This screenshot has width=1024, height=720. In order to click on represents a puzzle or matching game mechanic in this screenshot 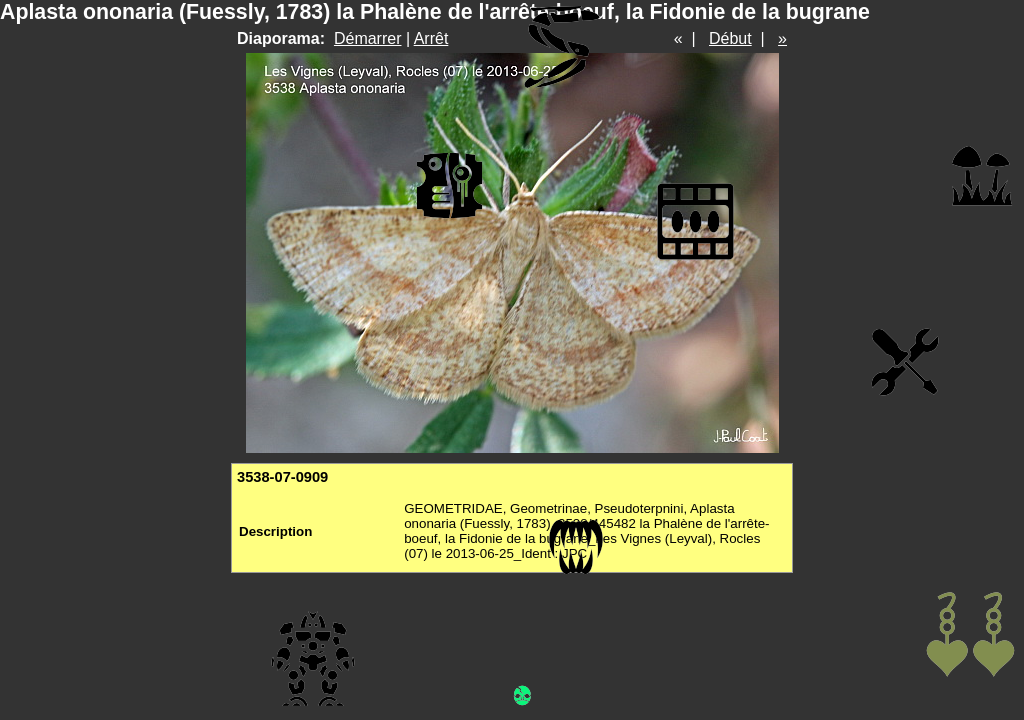, I will do `click(449, 185)`.